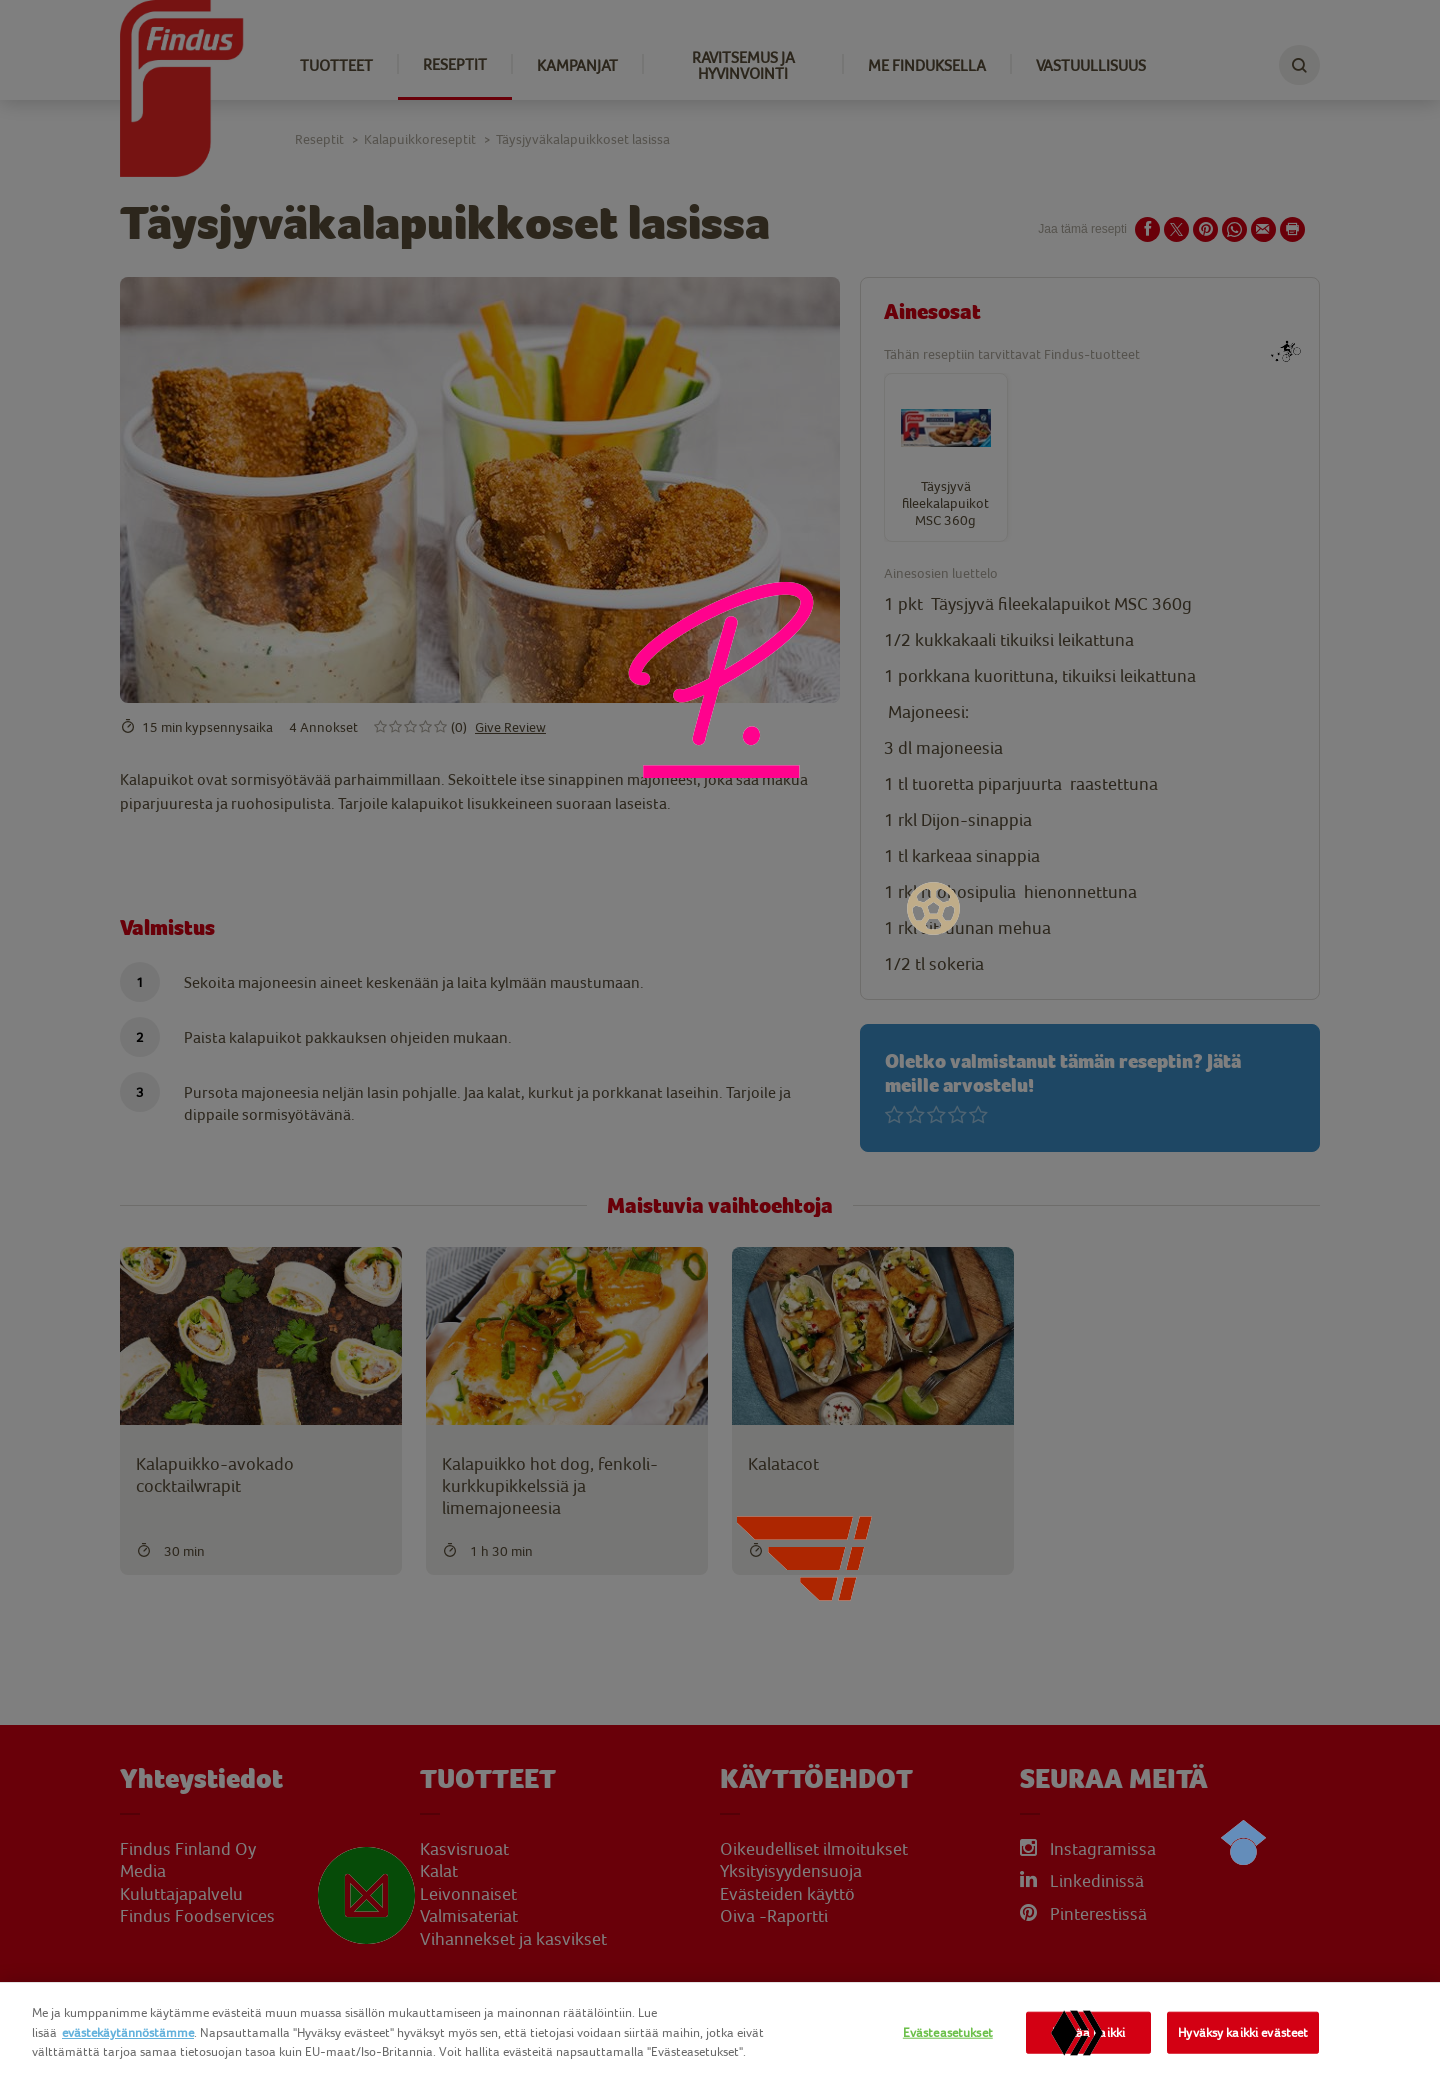  Describe the element at coordinates (1243, 1842) in the screenshot. I see `open Google Scholar` at that location.